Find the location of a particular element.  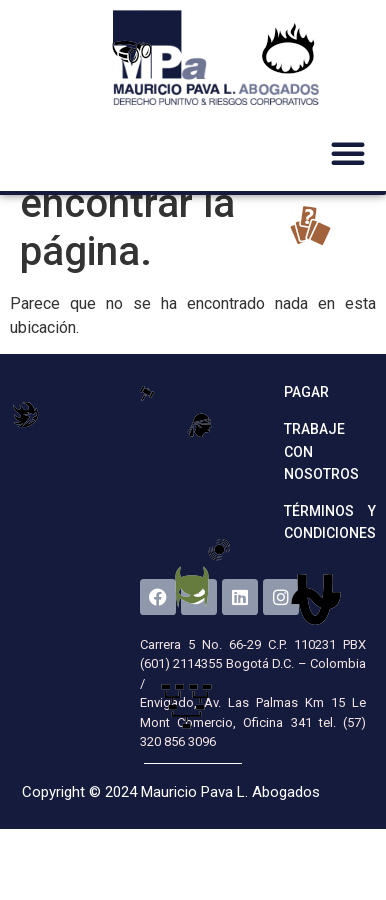

select batman or superhero character is located at coordinates (192, 587).